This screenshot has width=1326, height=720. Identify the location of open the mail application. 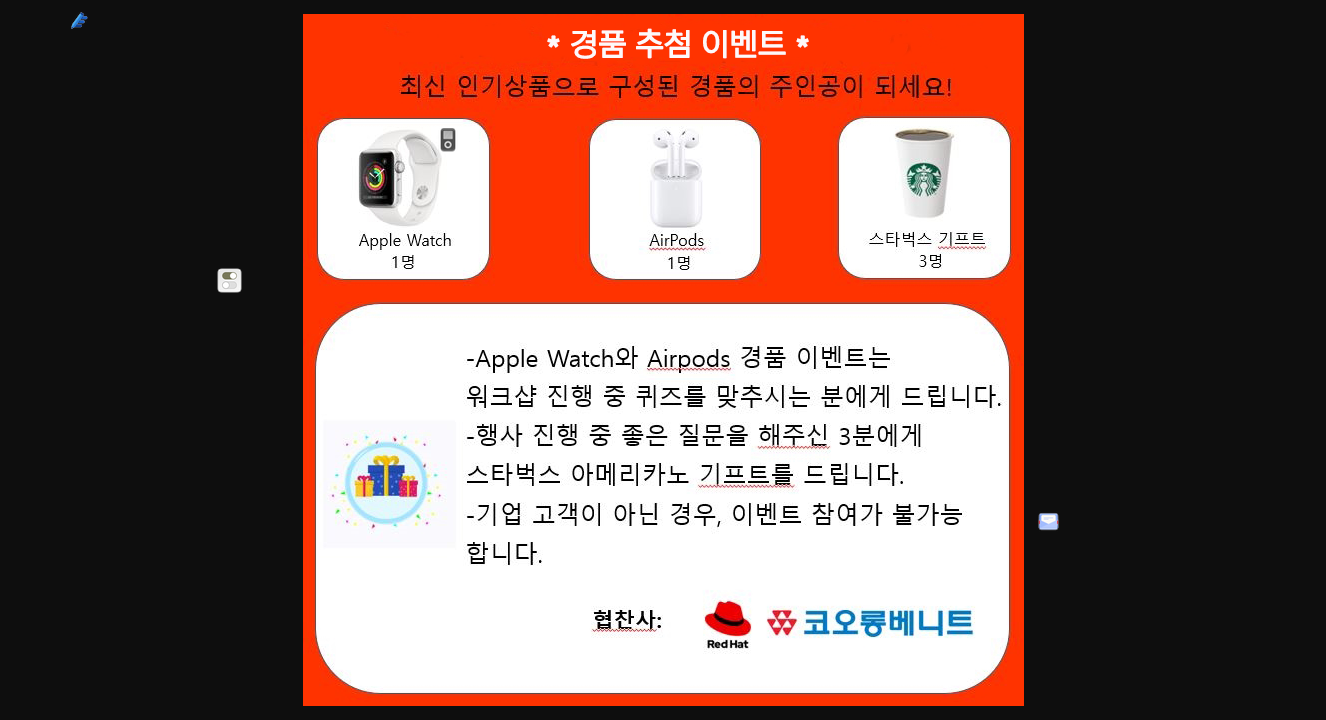
(1048, 521).